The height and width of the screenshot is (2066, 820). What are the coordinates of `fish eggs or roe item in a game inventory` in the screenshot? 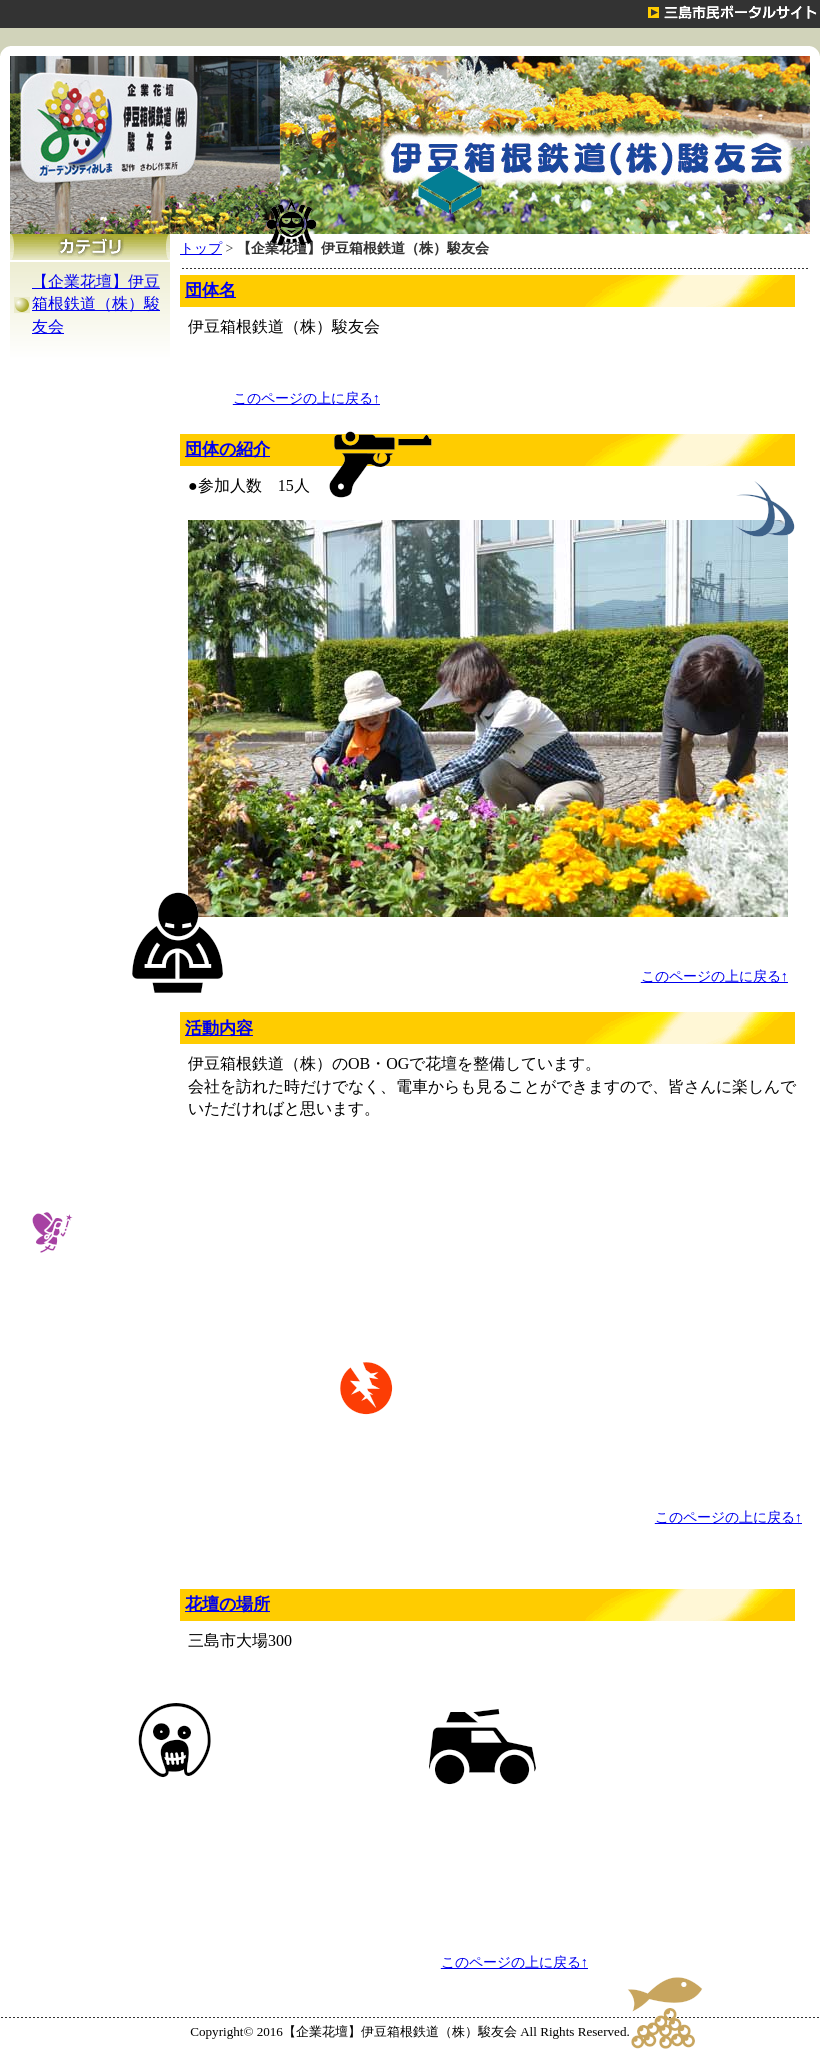 It's located at (665, 2012).